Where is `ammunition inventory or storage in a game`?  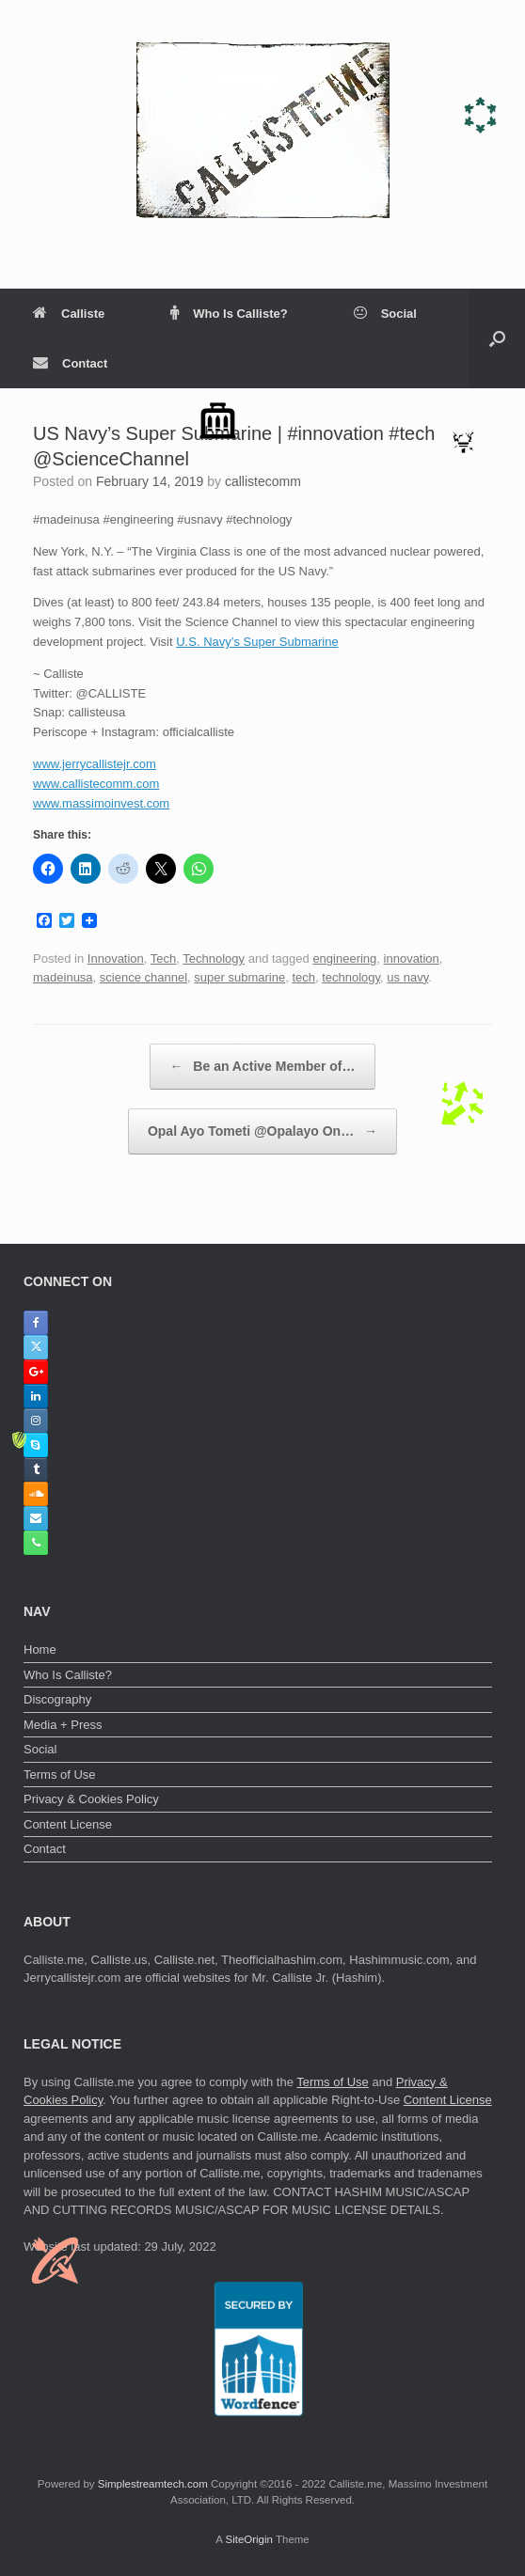 ammunition inventory or storage in a game is located at coordinates (217, 420).